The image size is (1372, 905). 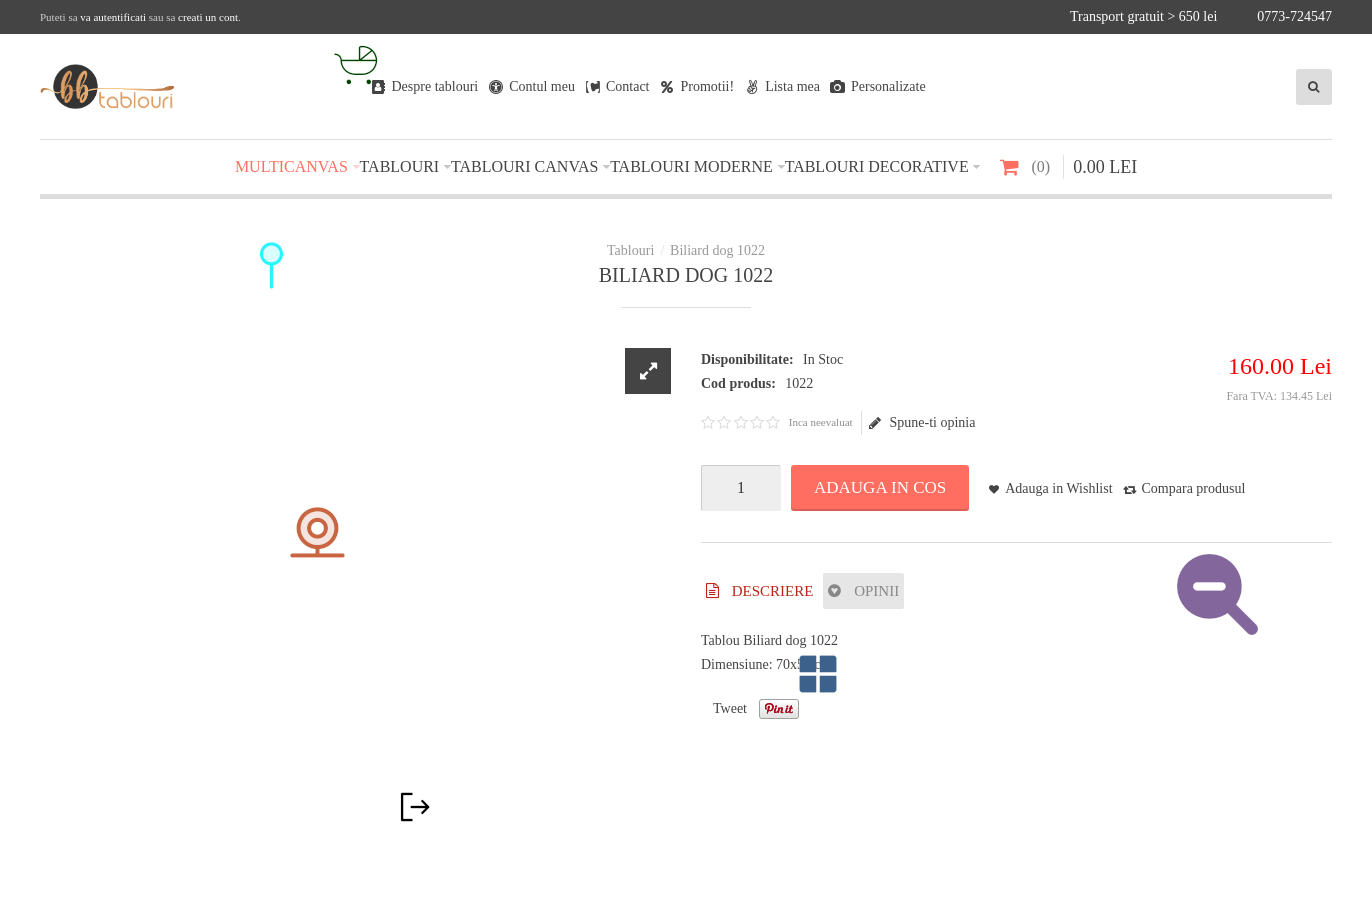 What do you see at coordinates (271, 265) in the screenshot?
I see `mark a location on a map` at bounding box center [271, 265].